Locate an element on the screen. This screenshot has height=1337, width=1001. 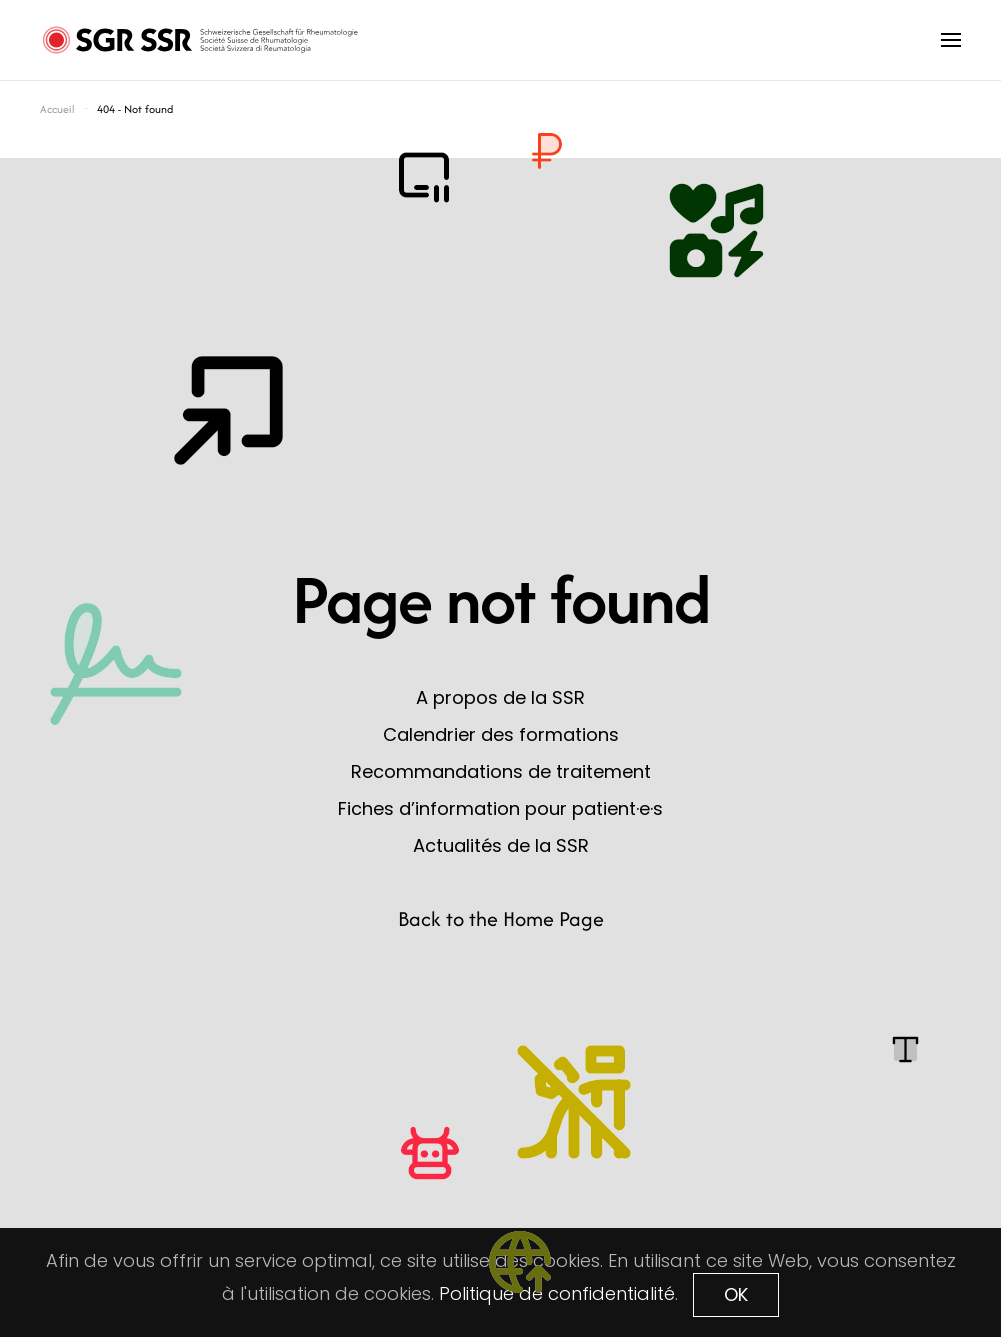
format text or change font style is located at coordinates (905, 1049).